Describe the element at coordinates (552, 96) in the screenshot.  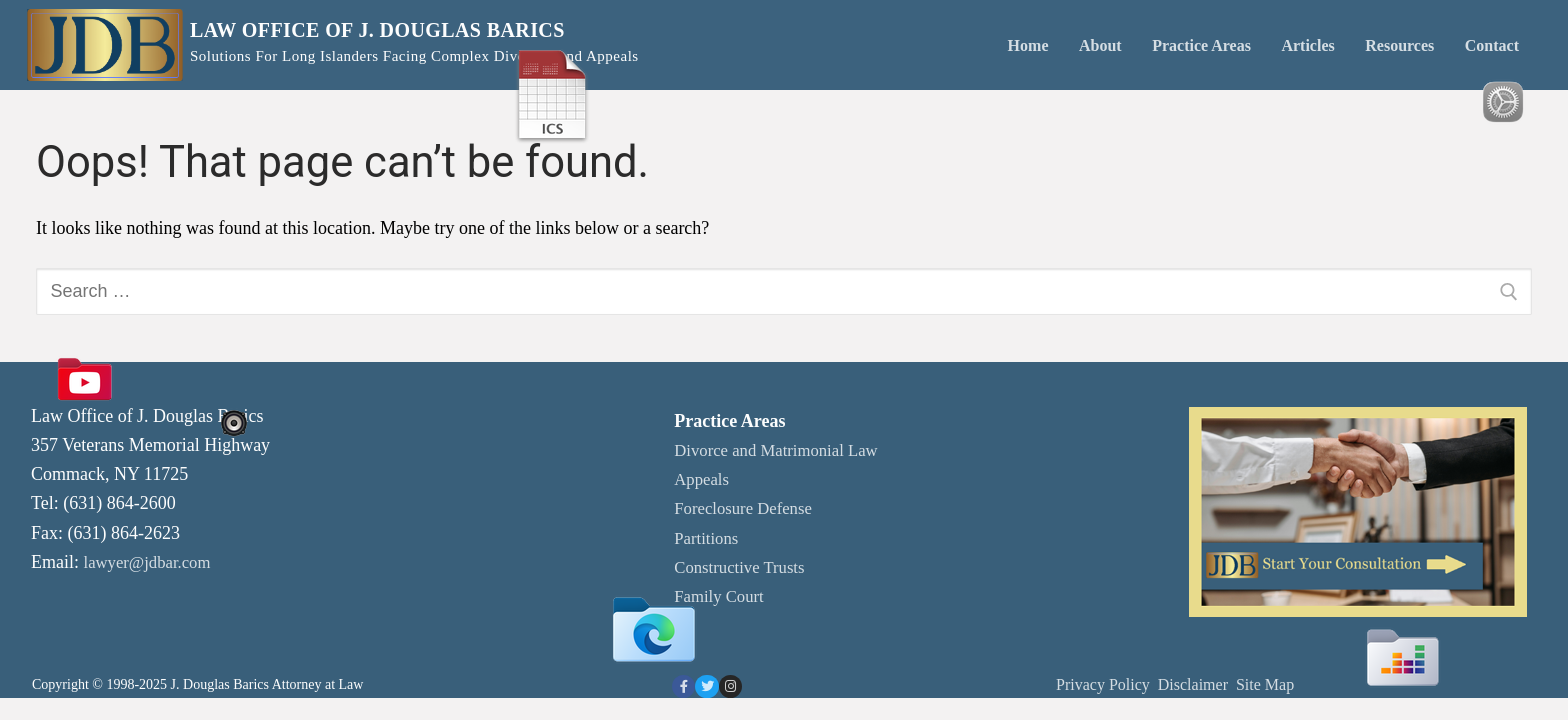
I see `open or import an ICS calendar file` at that location.